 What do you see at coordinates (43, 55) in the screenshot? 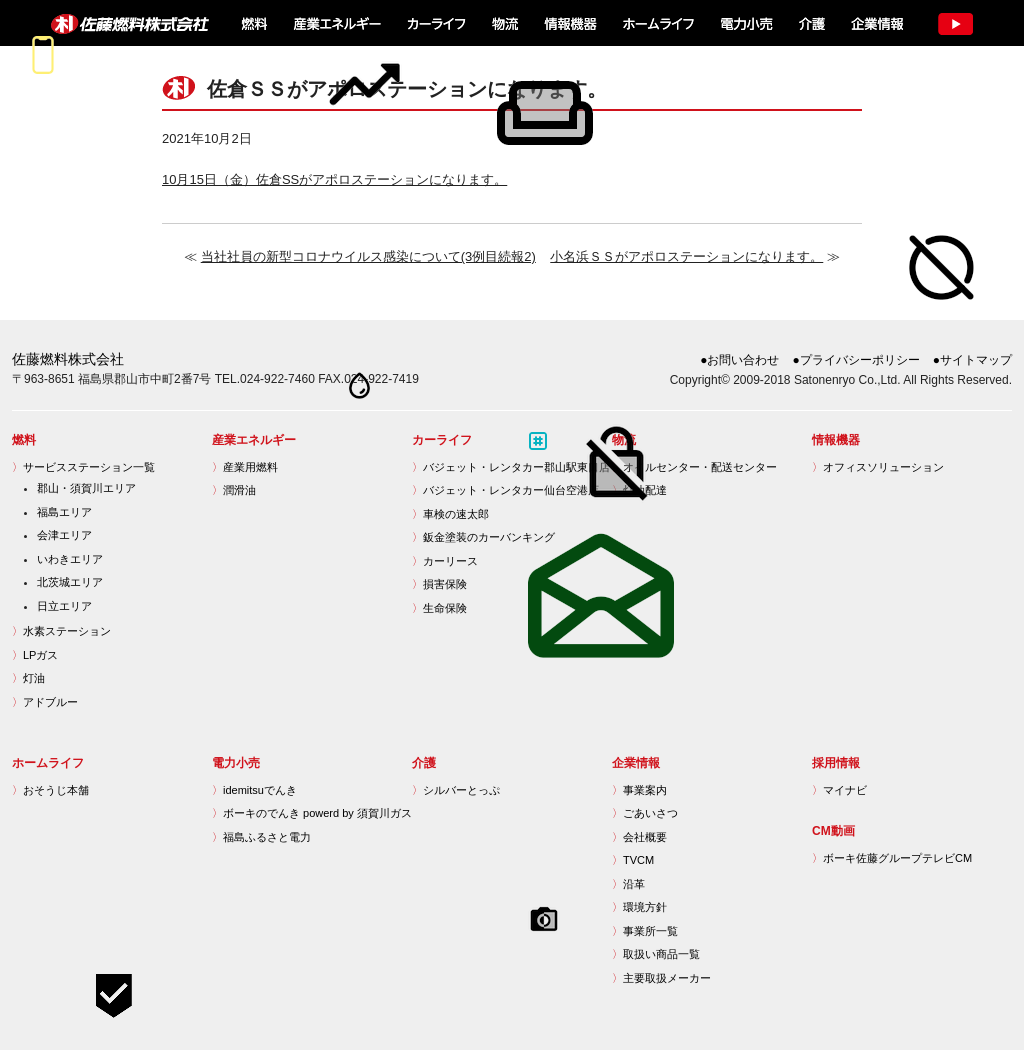
I see `switch to mobile view` at bounding box center [43, 55].